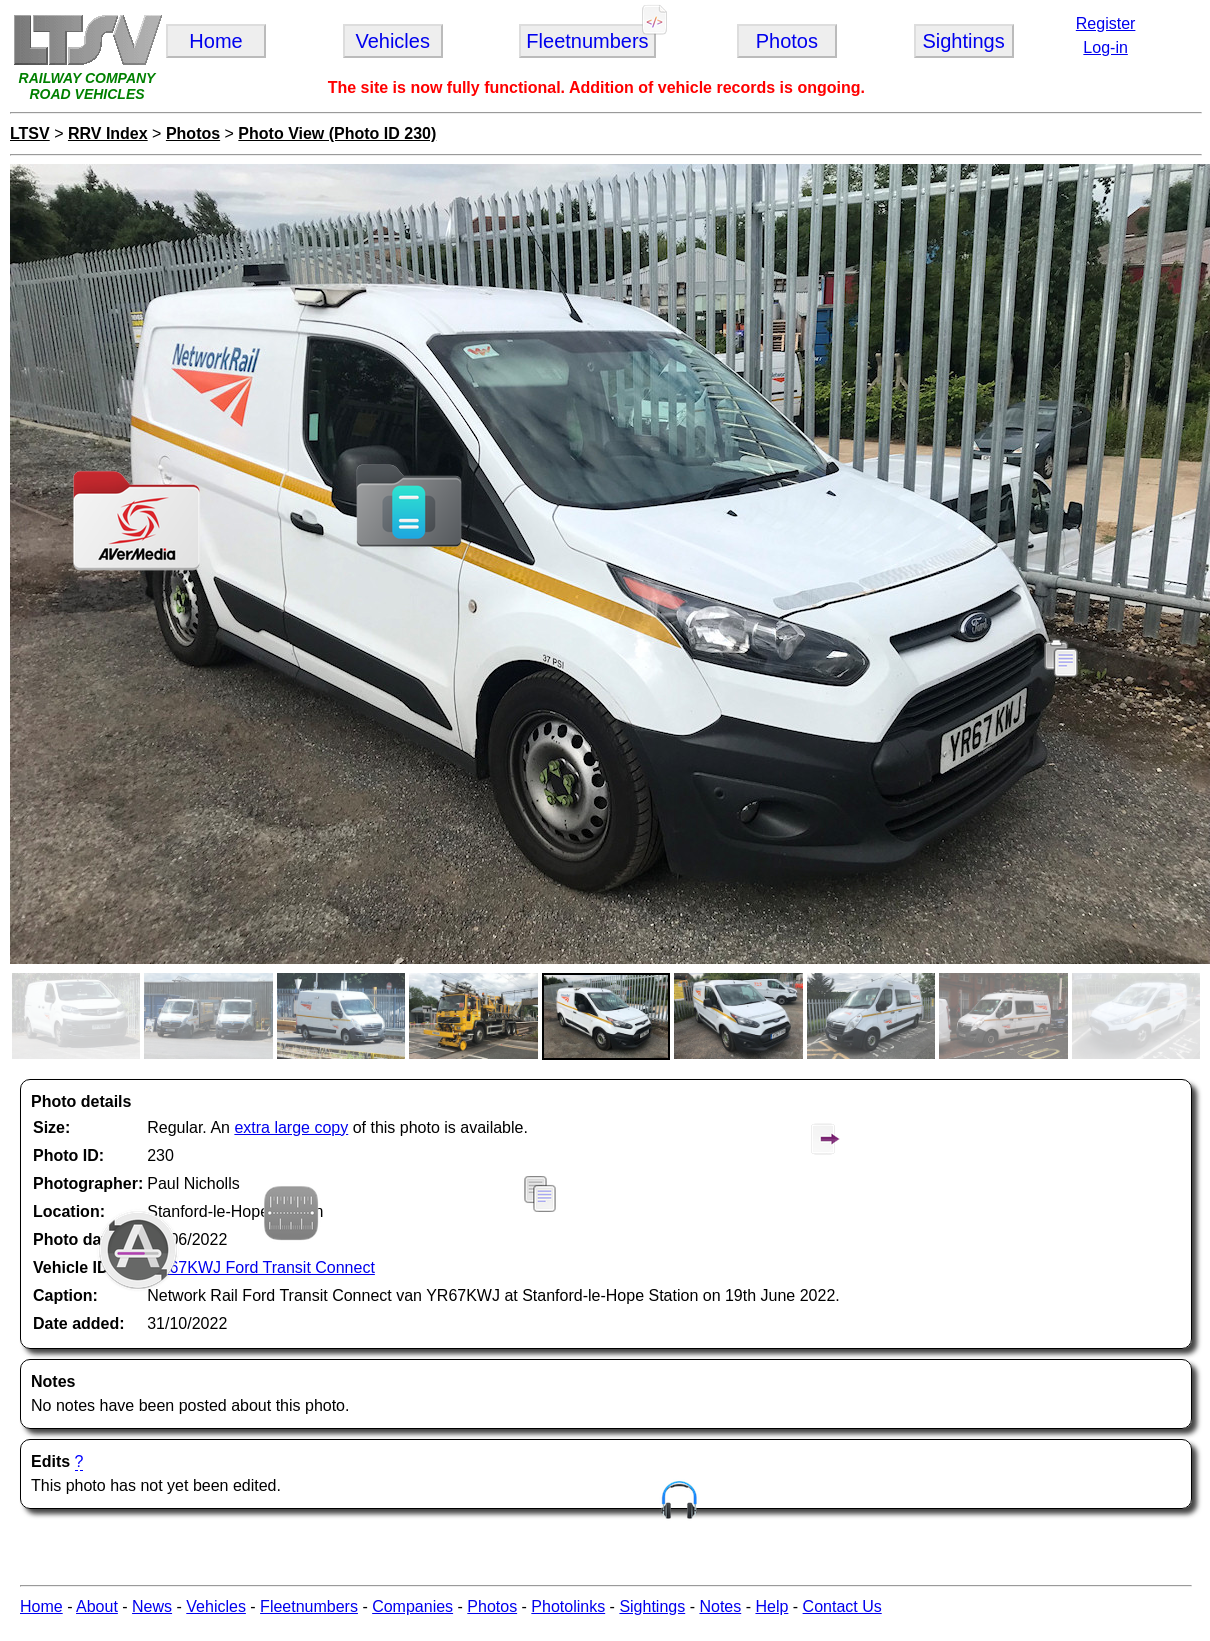 This screenshot has width=1210, height=1641. I want to click on check for and install software updates, so click(138, 1250).